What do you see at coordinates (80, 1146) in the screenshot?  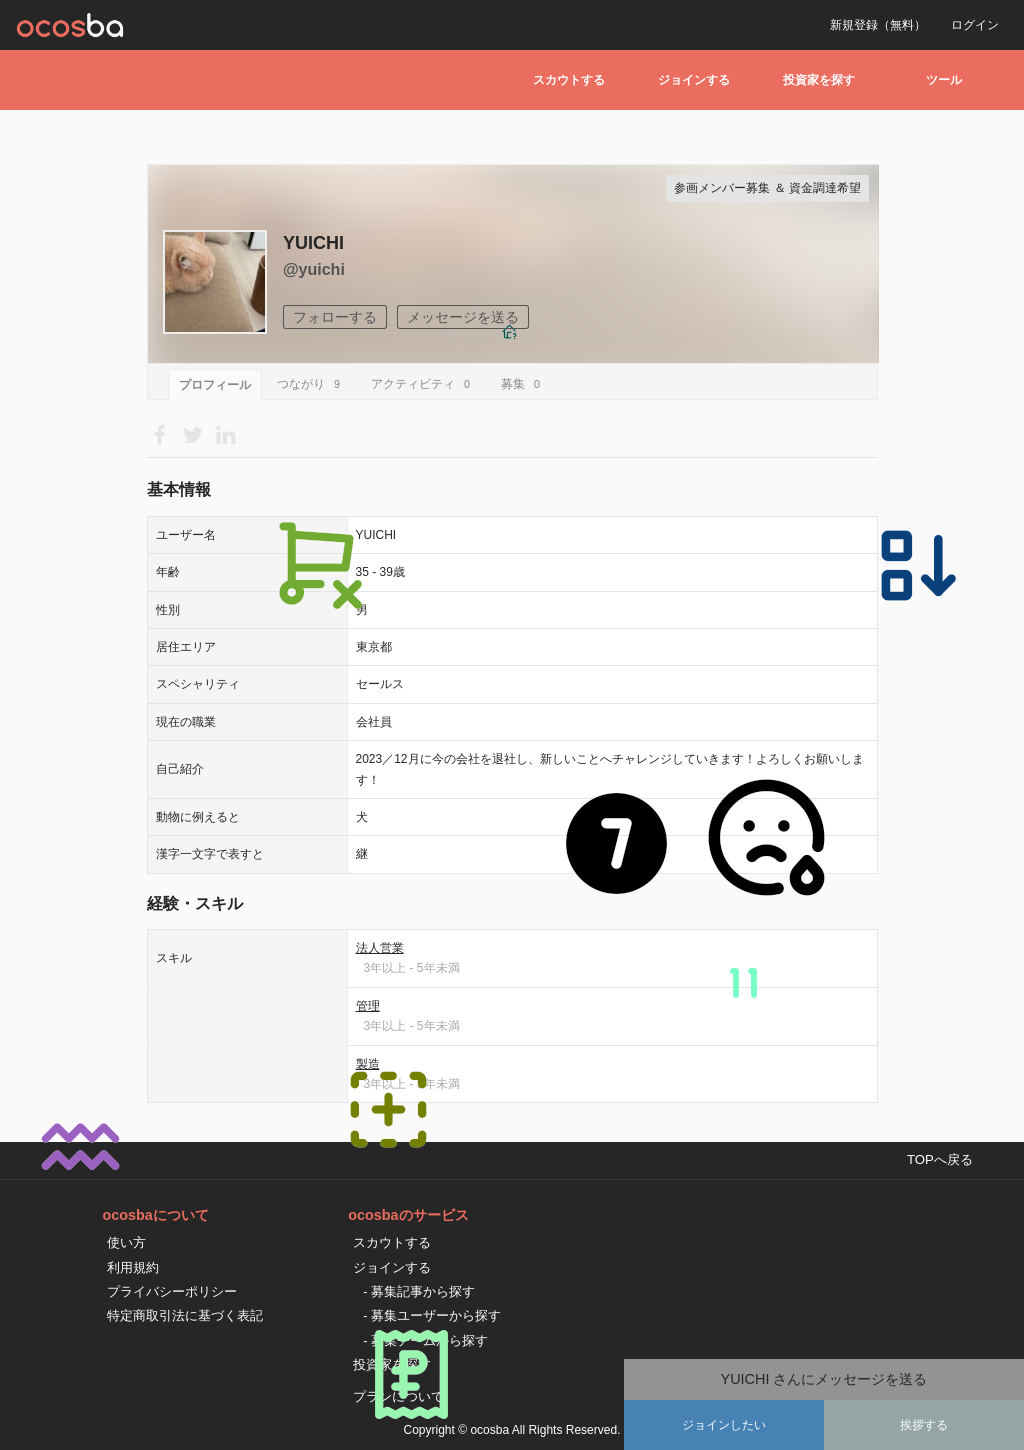 I see `indicates aquarius zodiac sign` at bounding box center [80, 1146].